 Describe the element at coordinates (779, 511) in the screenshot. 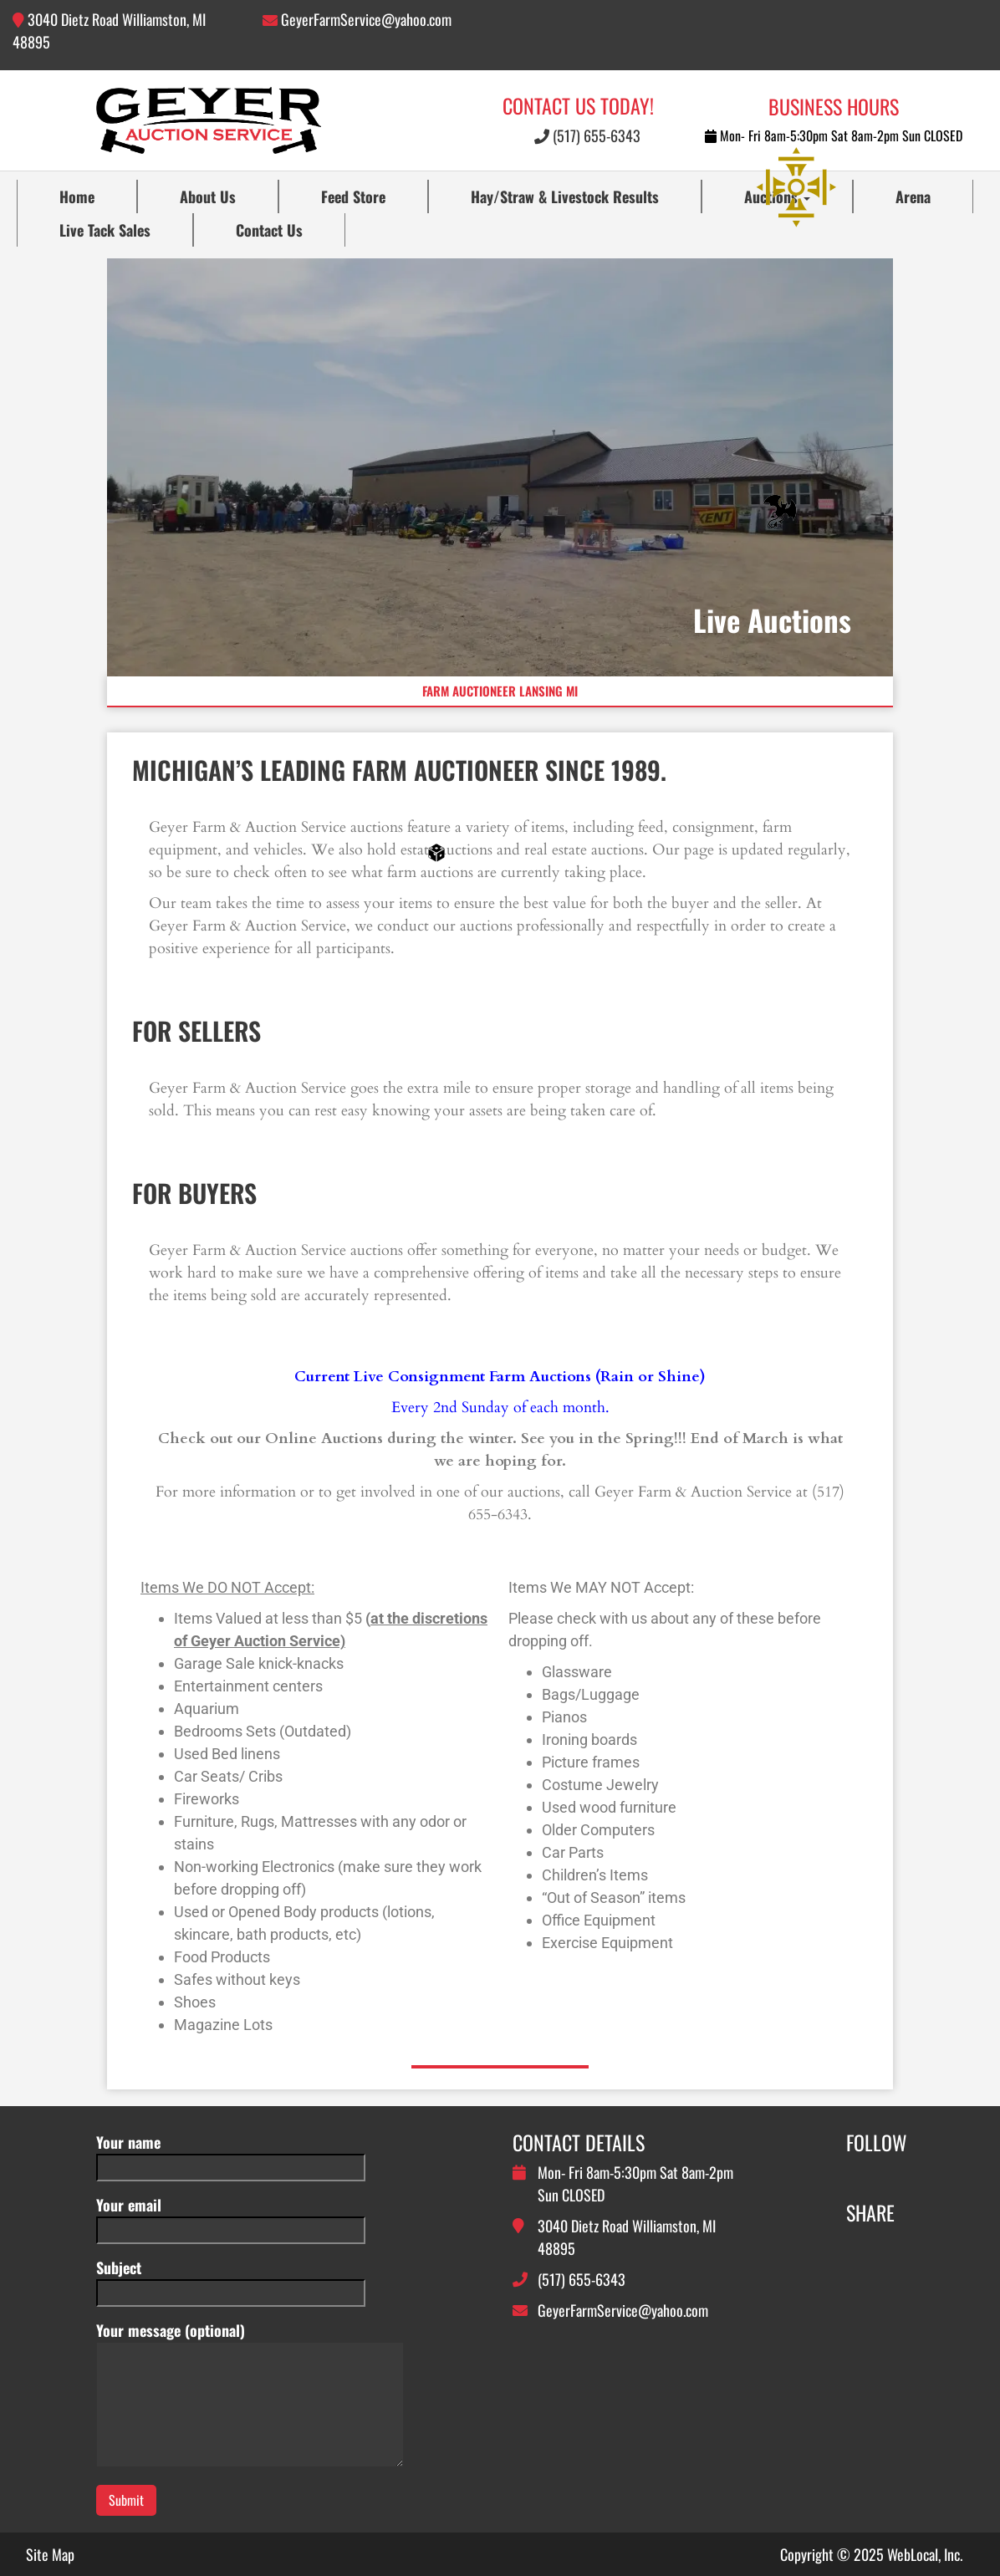

I see `select imp character or creature type` at that location.